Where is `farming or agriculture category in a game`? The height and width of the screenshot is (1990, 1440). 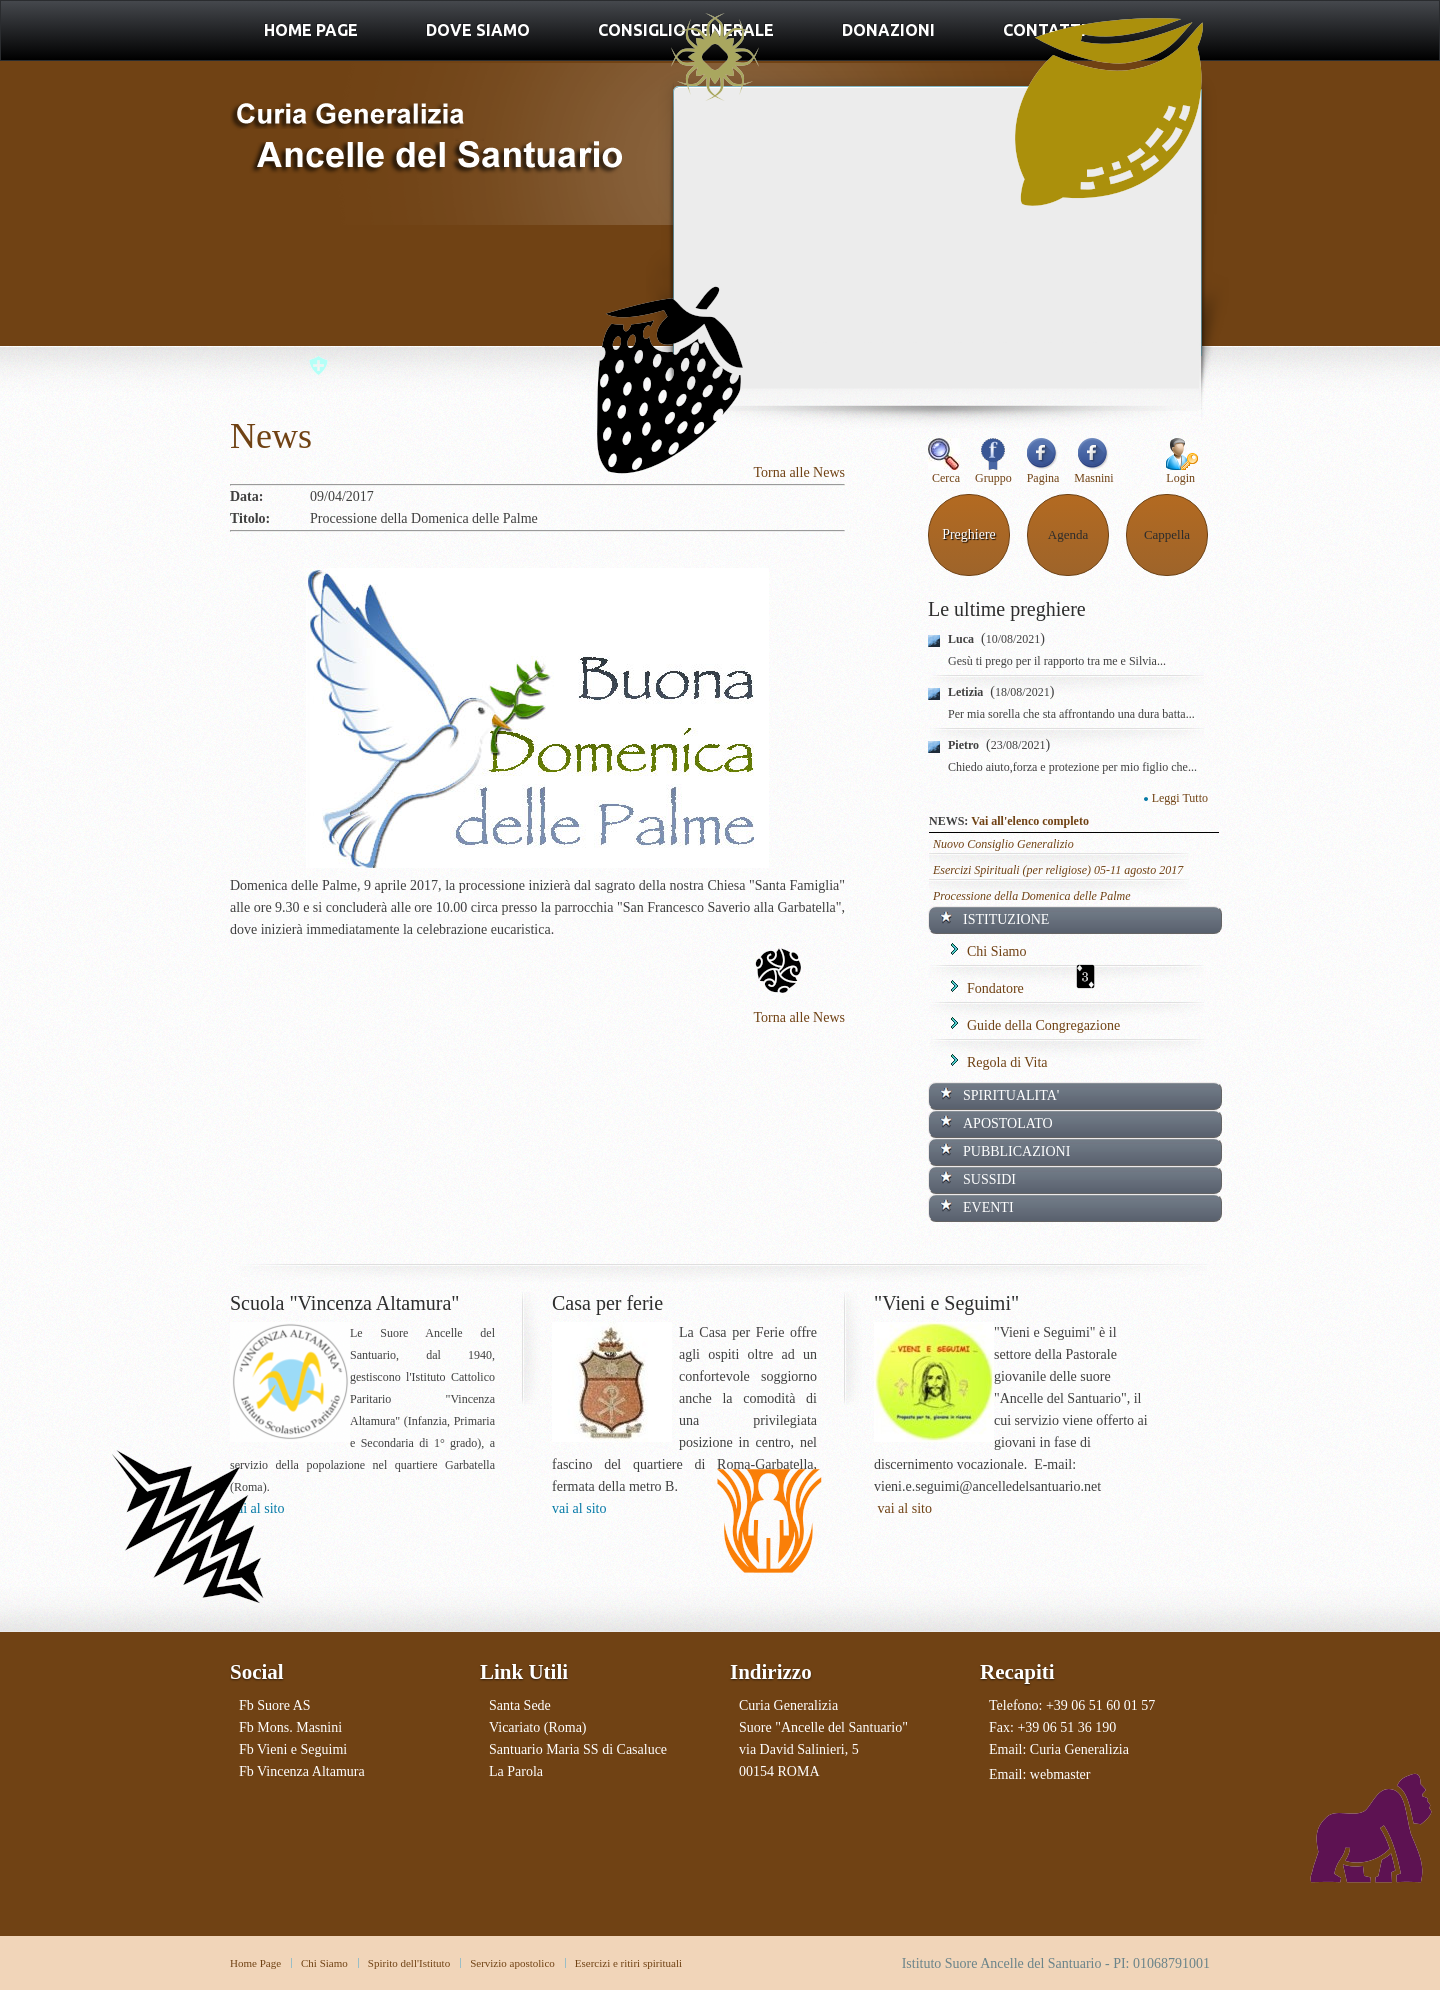 farming or agriculture category in a game is located at coordinates (778, 970).